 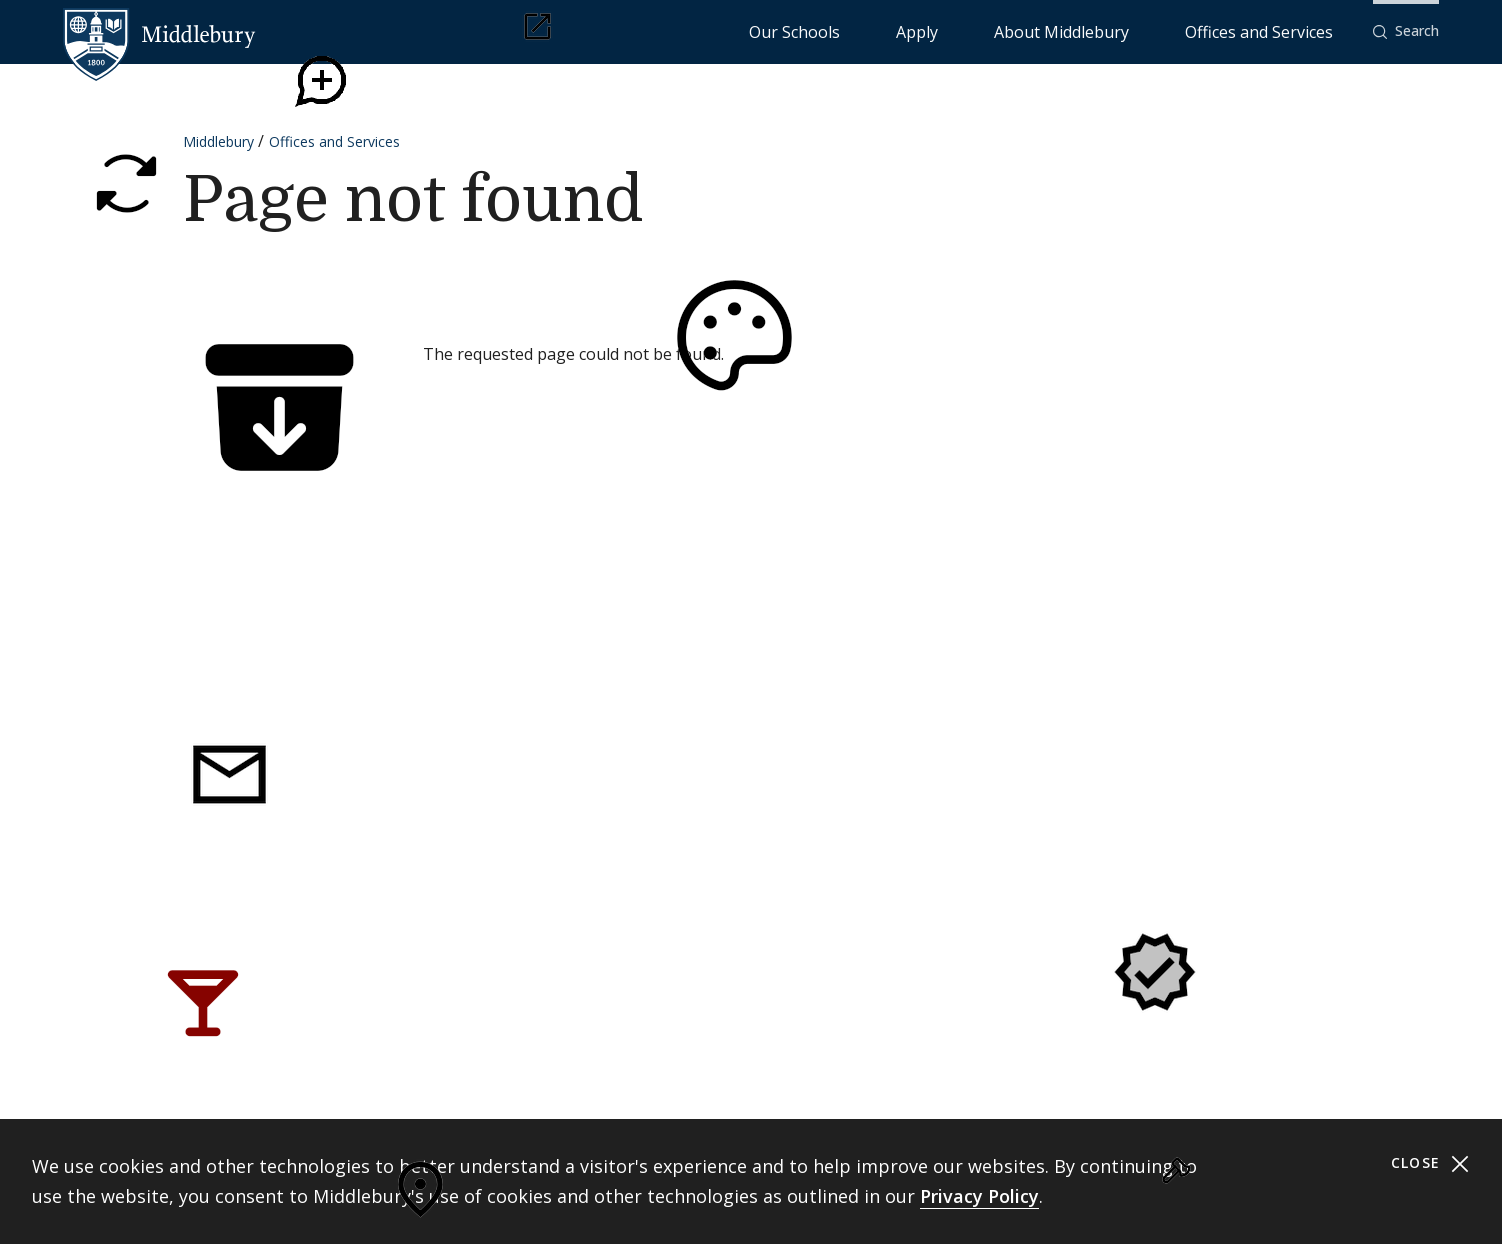 What do you see at coordinates (1176, 1170) in the screenshot?
I see `access crafting or building tools` at bounding box center [1176, 1170].